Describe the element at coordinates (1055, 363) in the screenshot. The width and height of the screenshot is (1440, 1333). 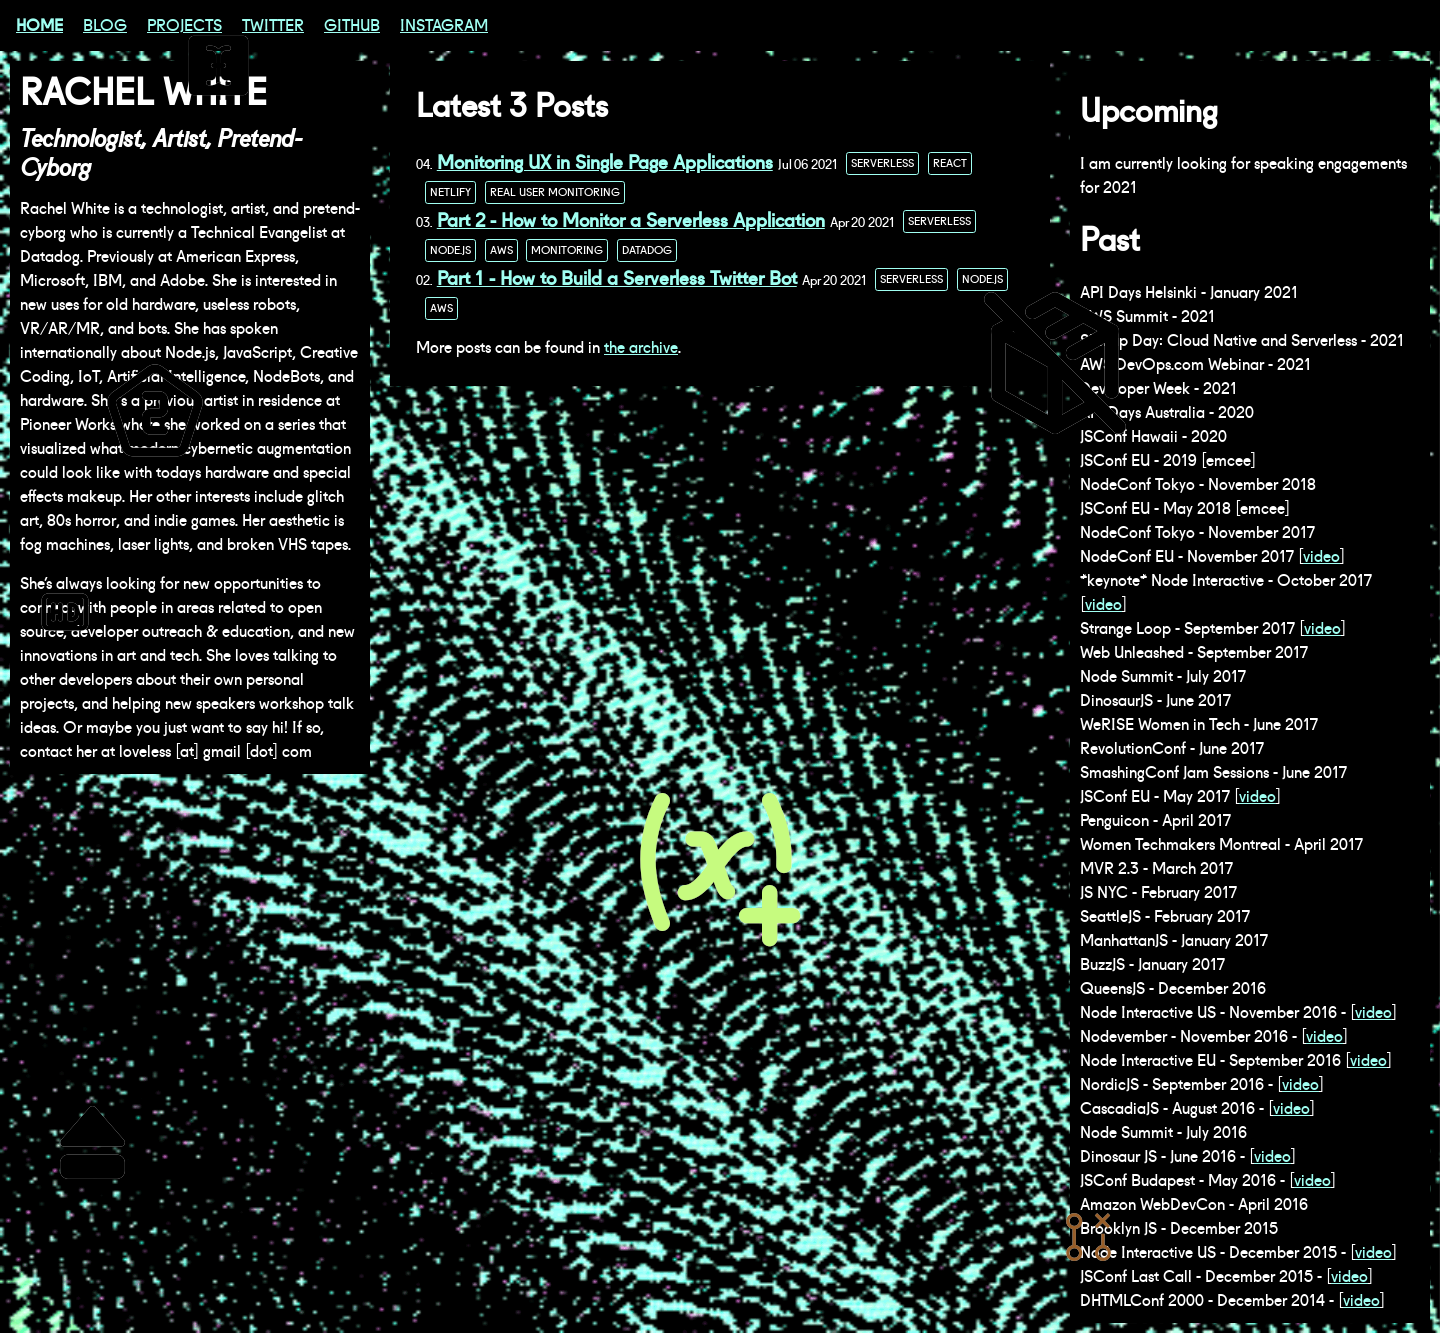
I see `item is unavailable or out of stock` at that location.